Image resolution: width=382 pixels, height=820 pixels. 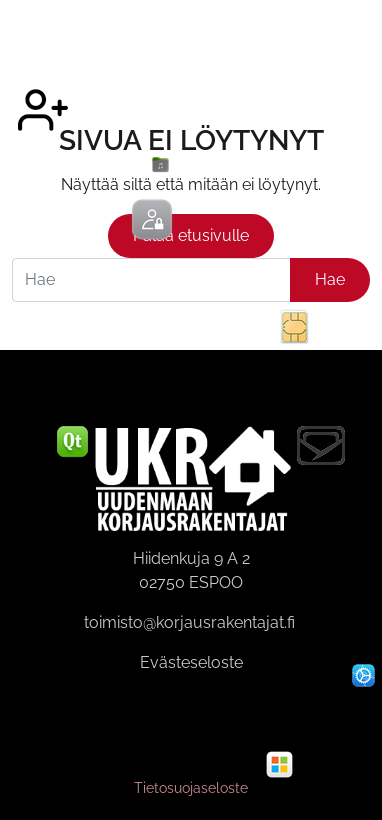 What do you see at coordinates (72, 441) in the screenshot?
I see `open Qt application framework` at bounding box center [72, 441].